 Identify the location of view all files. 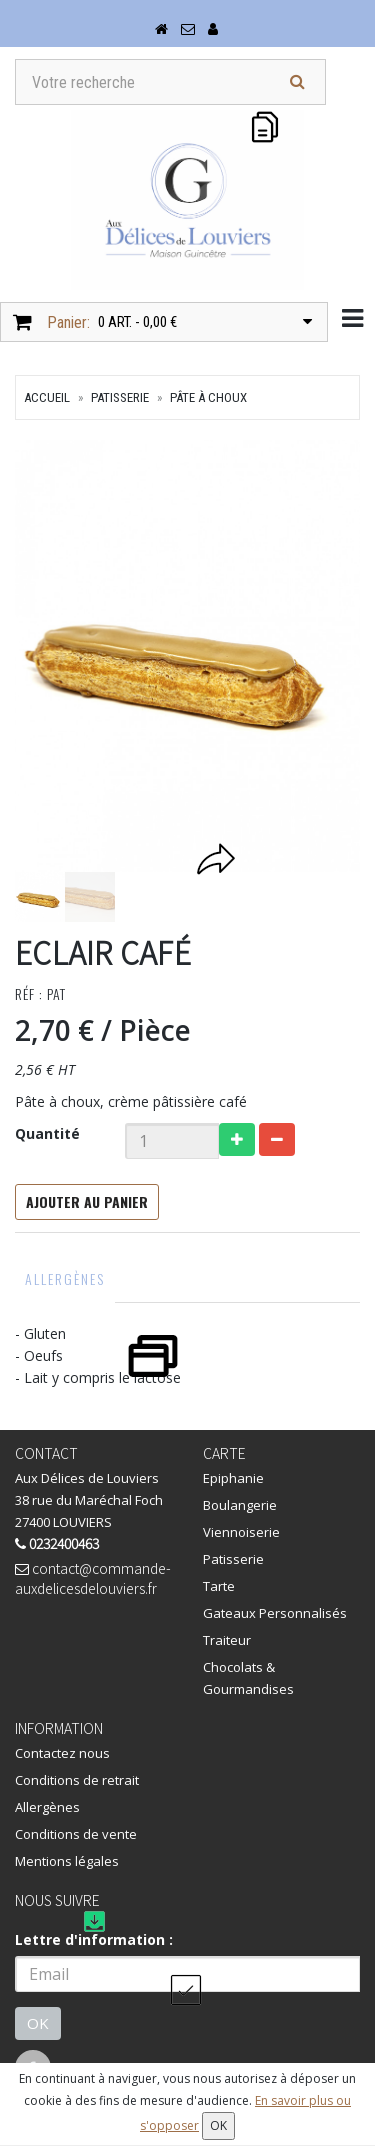
(265, 127).